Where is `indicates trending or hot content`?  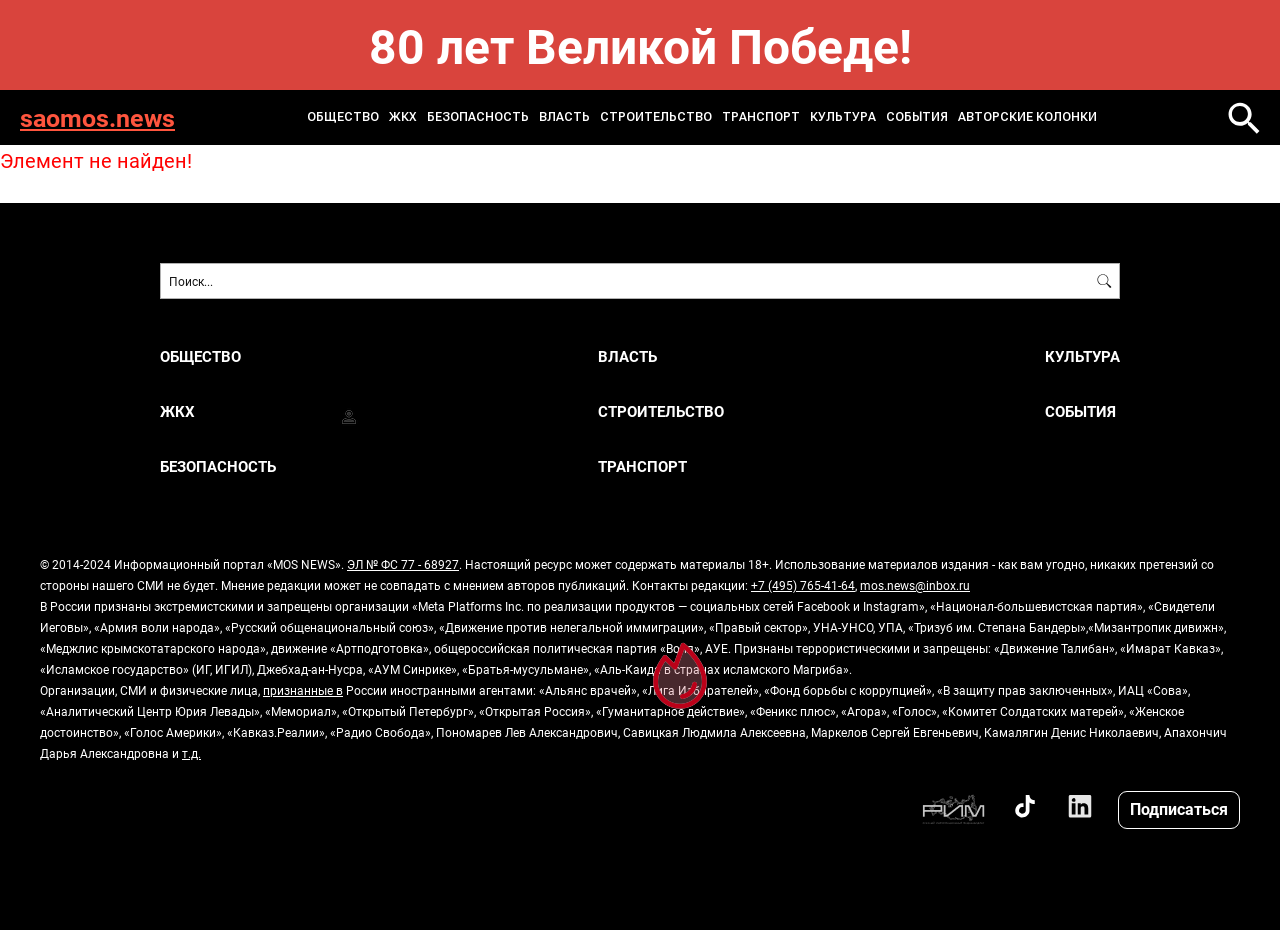 indicates trending or hot content is located at coordinates (680, 677).